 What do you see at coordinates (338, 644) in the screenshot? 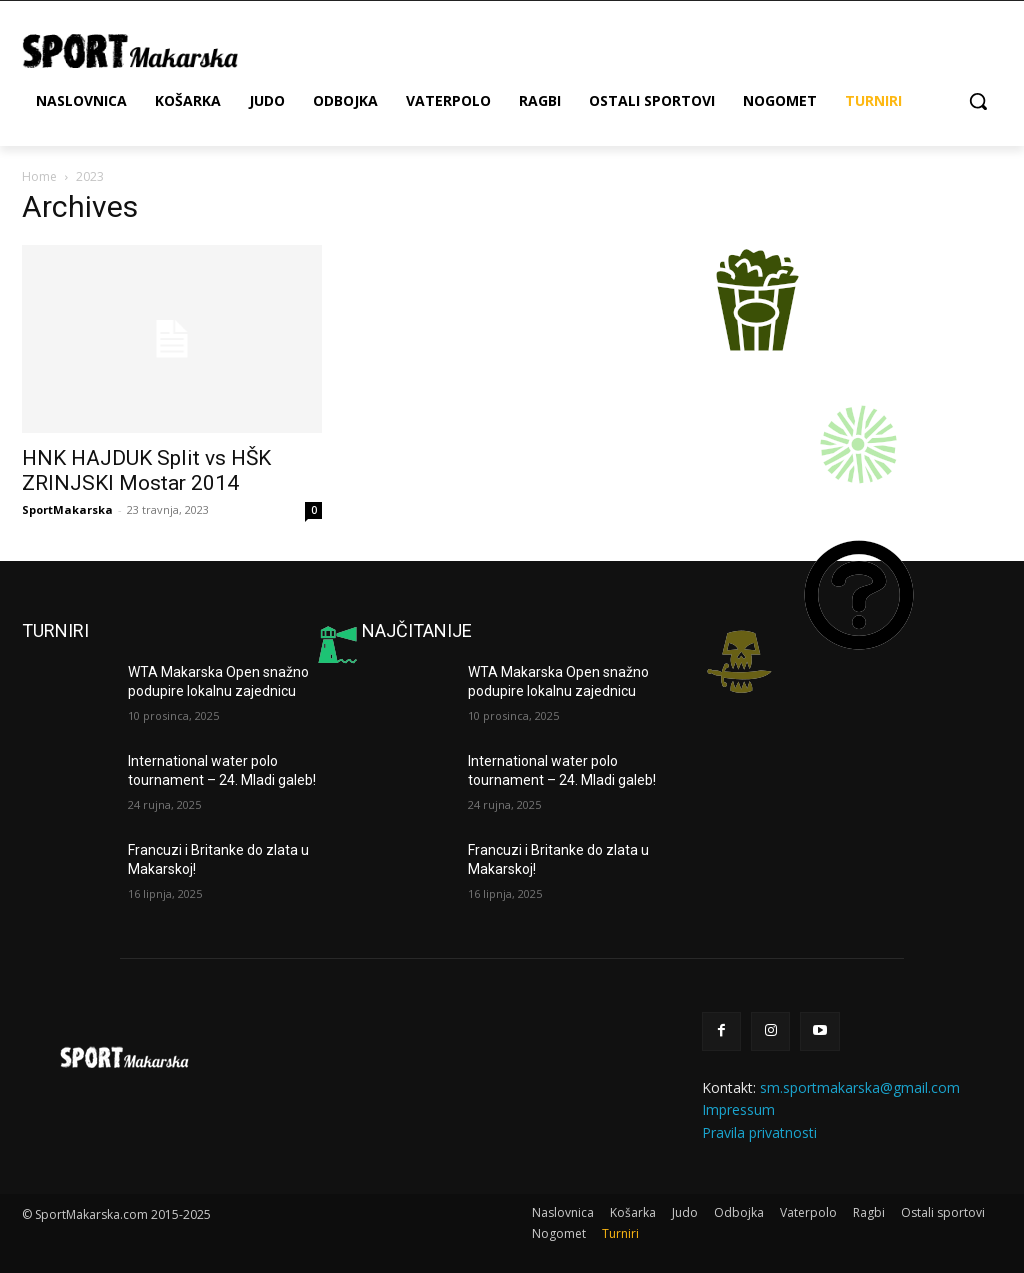
I see `navigate to coastal or maritime features` at bounding box center [338, 644].